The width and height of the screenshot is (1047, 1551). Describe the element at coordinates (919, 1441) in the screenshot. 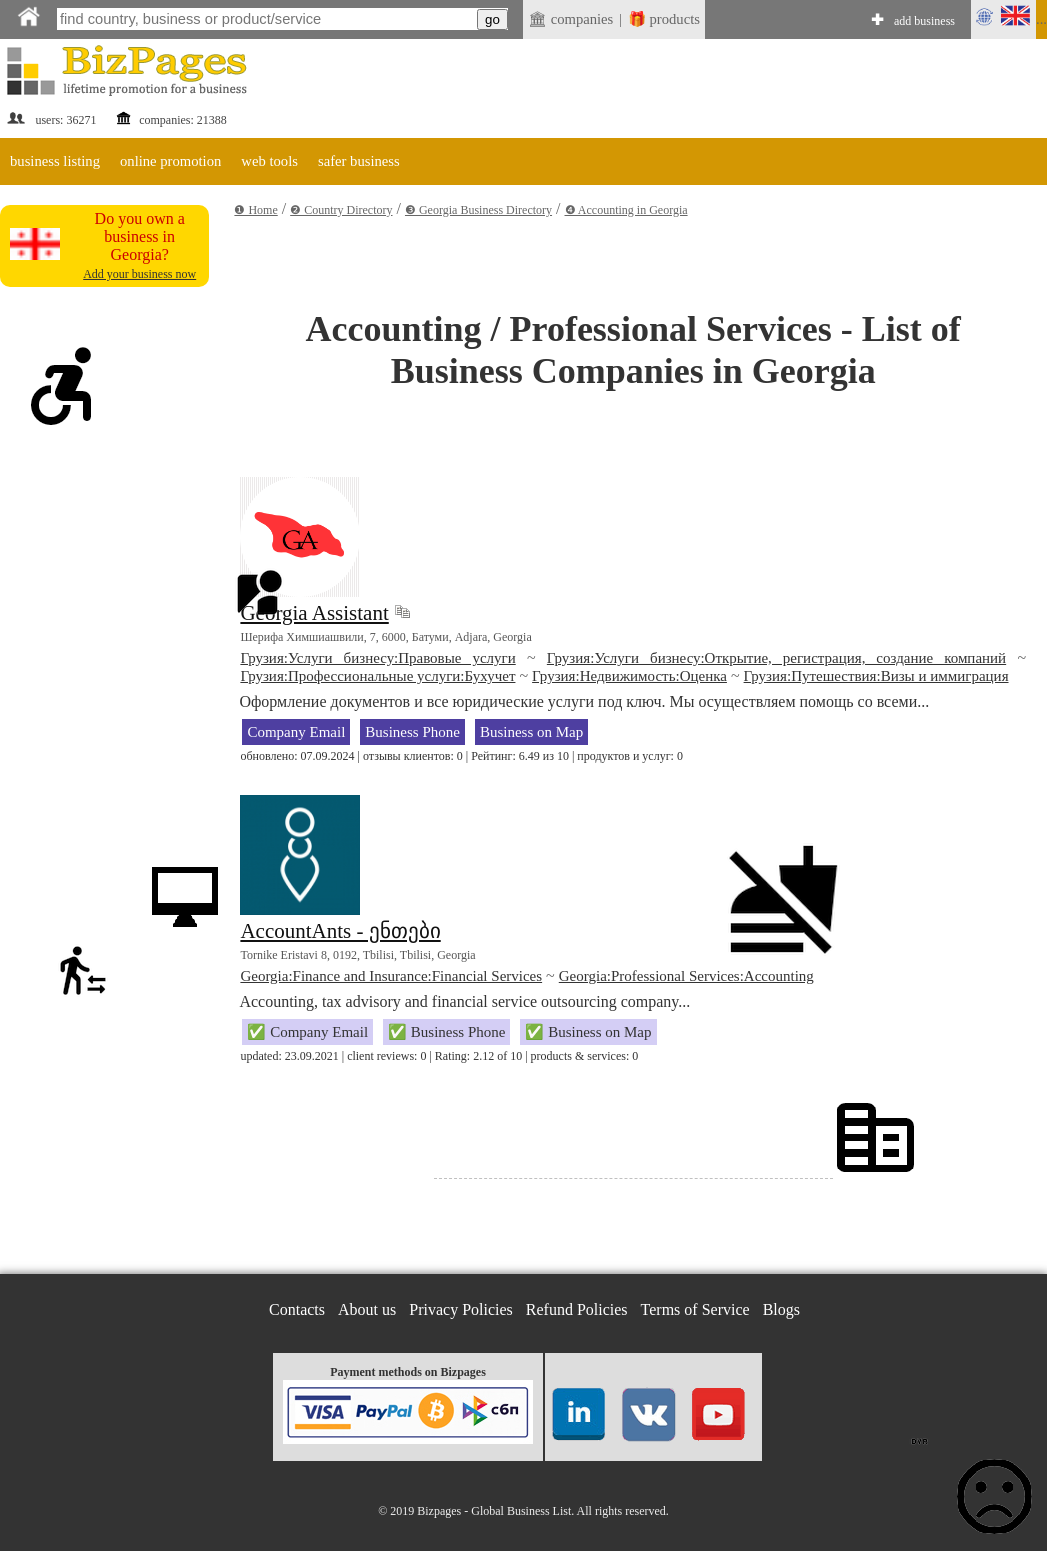

I see `access DVR recordings` at that location.